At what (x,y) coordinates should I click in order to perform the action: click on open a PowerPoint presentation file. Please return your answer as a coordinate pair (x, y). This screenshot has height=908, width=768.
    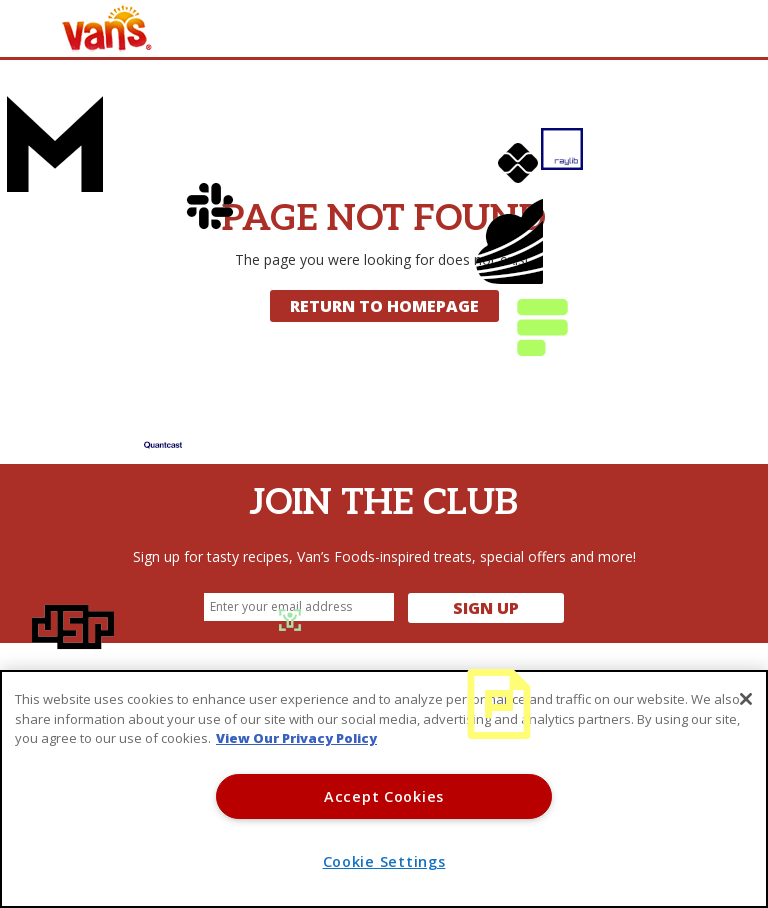
    Looking at the image, I should click on (499, 704).